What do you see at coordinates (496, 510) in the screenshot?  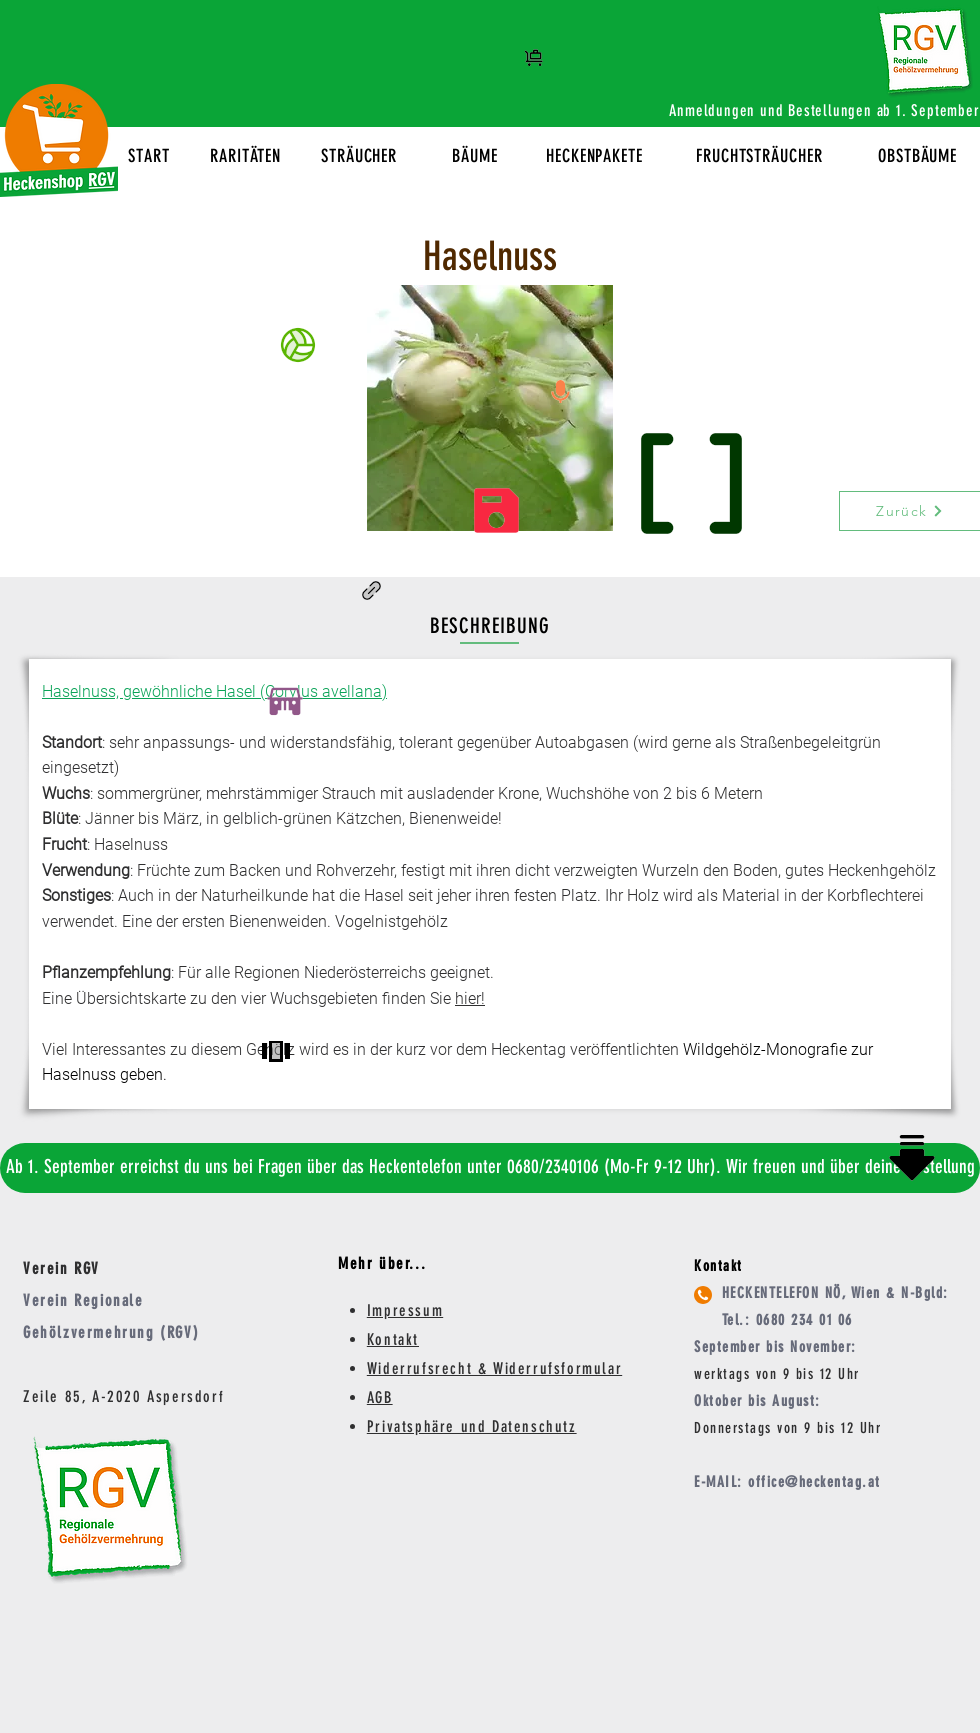 I see `save current file or document` at bounding box center [496, 510].